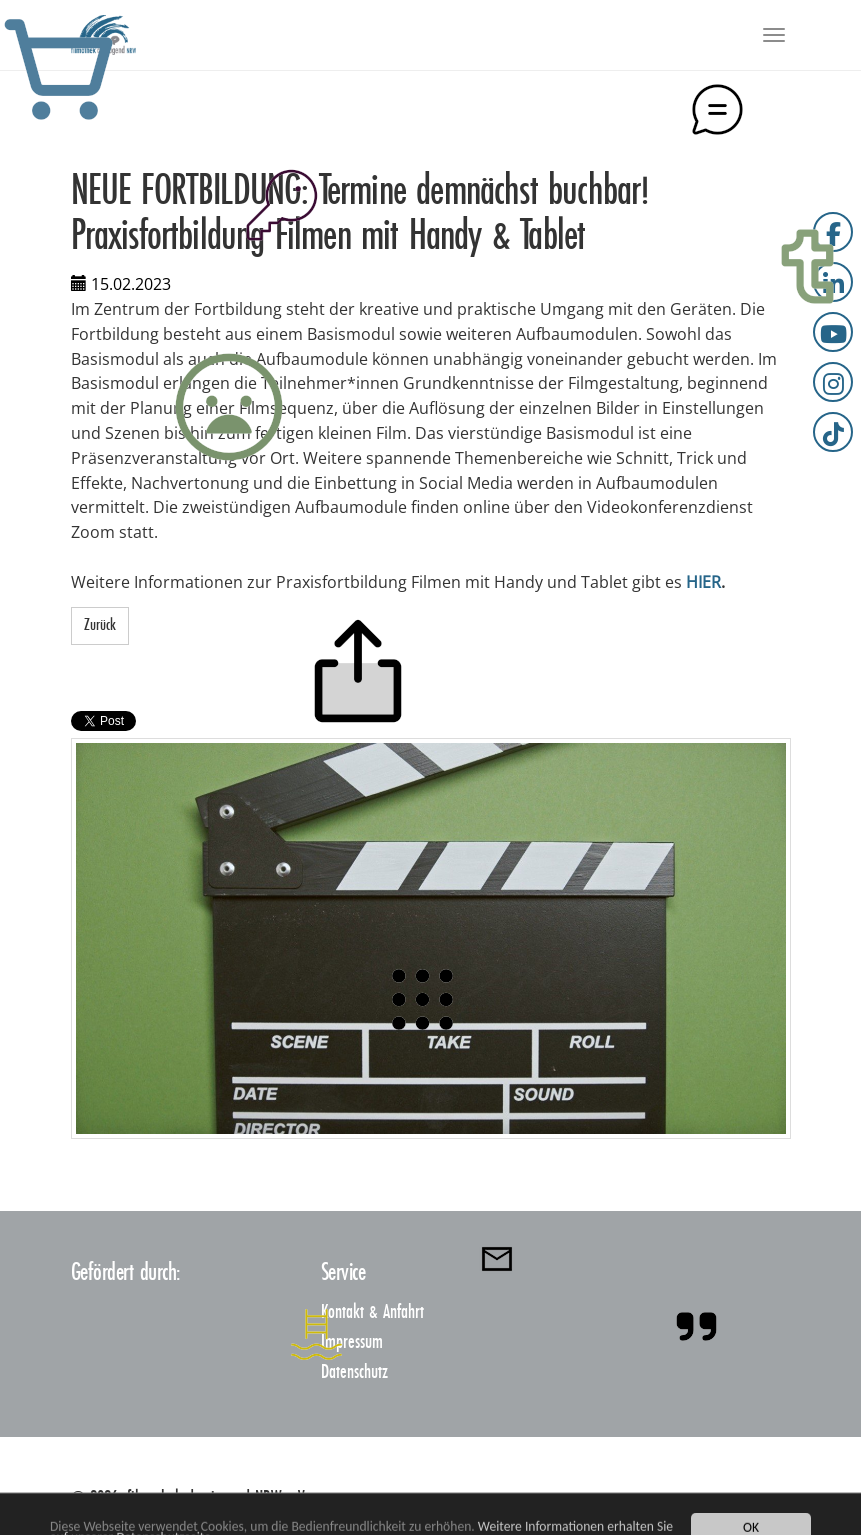 The width and height of the screenshot is (861, 1535). What do you see at coordinates (807, 266) in the screenshot?
I see `open tumblr app` at bounding box center [807, 266].